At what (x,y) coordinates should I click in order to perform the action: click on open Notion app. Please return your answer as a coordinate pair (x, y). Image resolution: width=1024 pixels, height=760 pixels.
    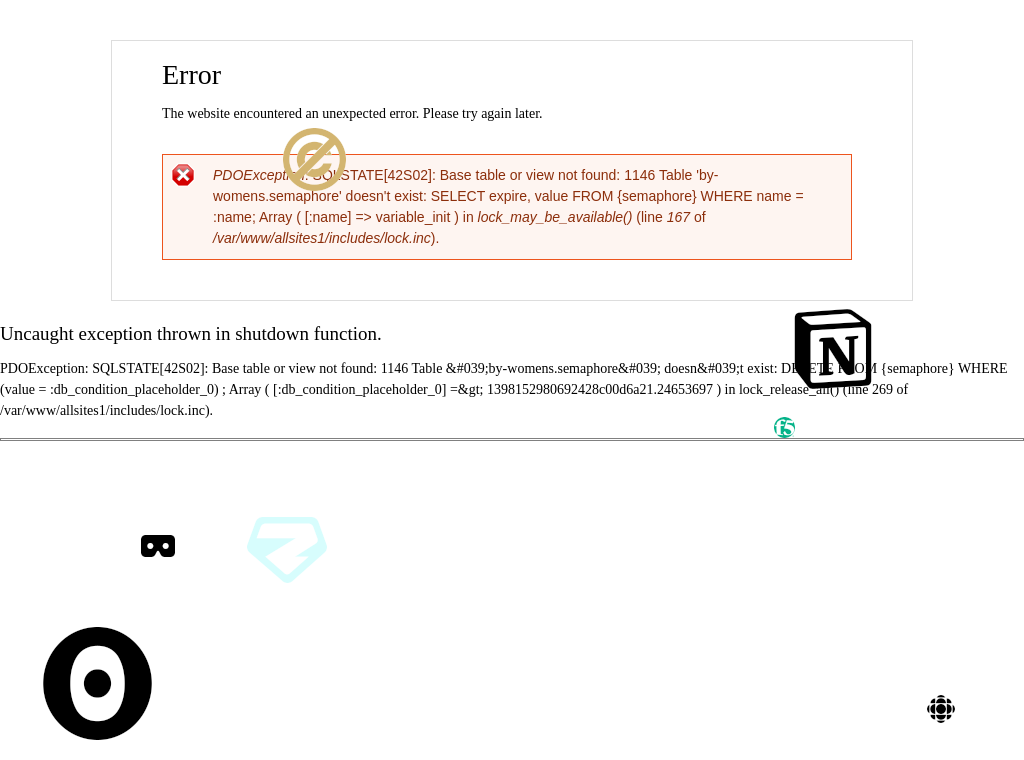
    Looking at the image, I should click on (833, 349).